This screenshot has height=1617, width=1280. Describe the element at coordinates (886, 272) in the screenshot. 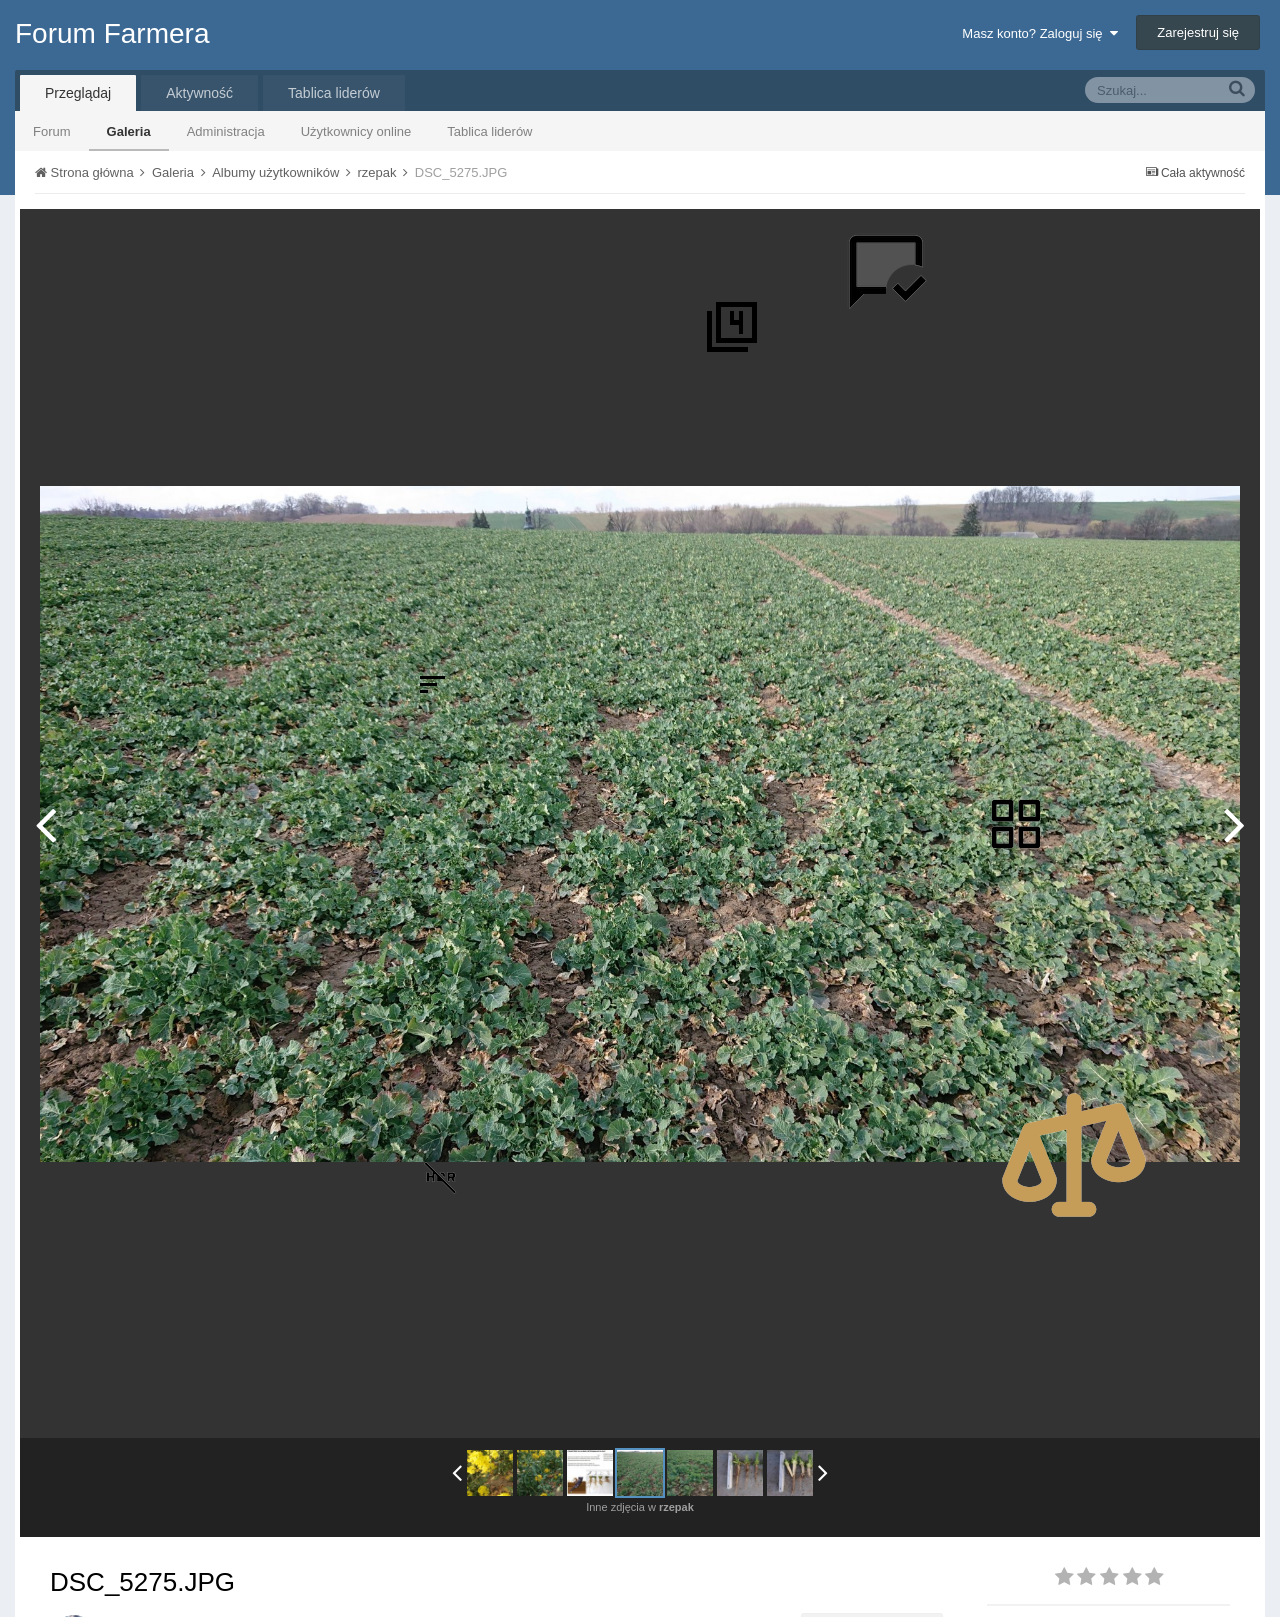

I see `mark a conversation as read` at that location.